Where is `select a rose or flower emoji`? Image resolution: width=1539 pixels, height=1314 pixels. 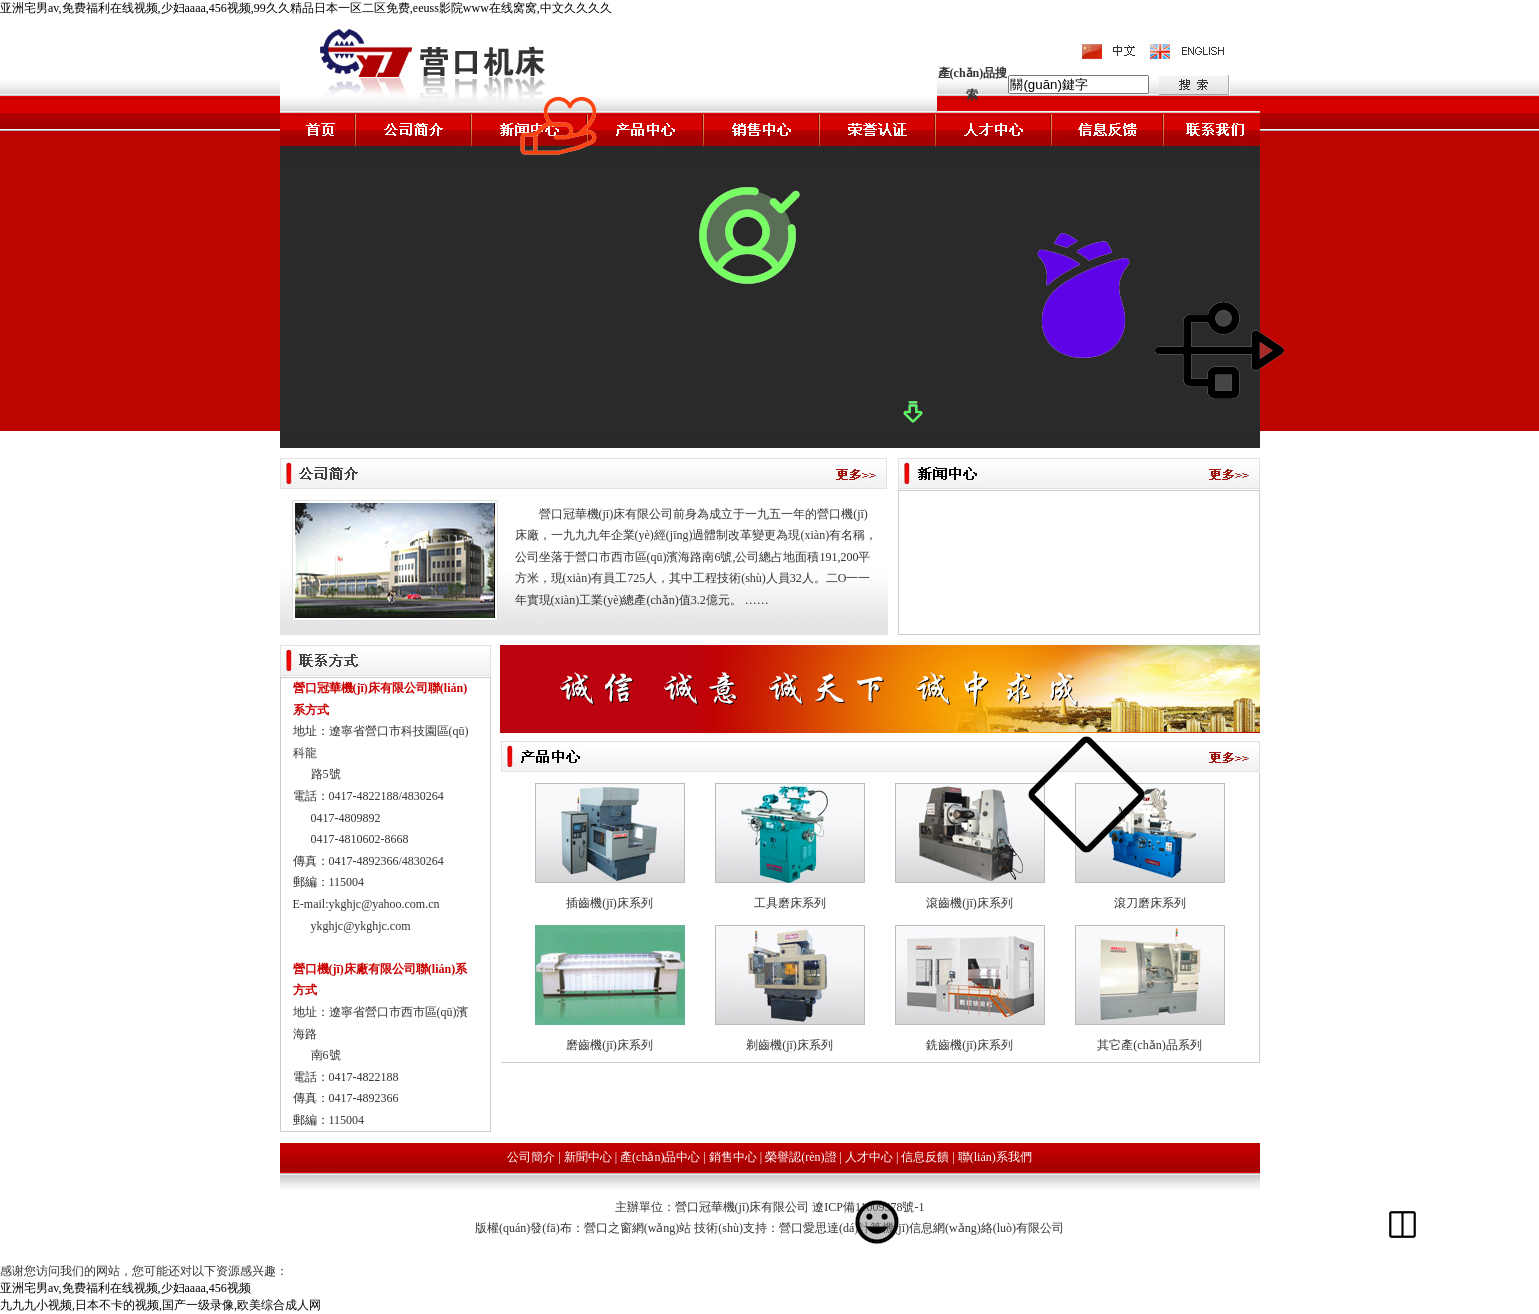 select a rose or flower emoji is located at coordinates (1083, 295).